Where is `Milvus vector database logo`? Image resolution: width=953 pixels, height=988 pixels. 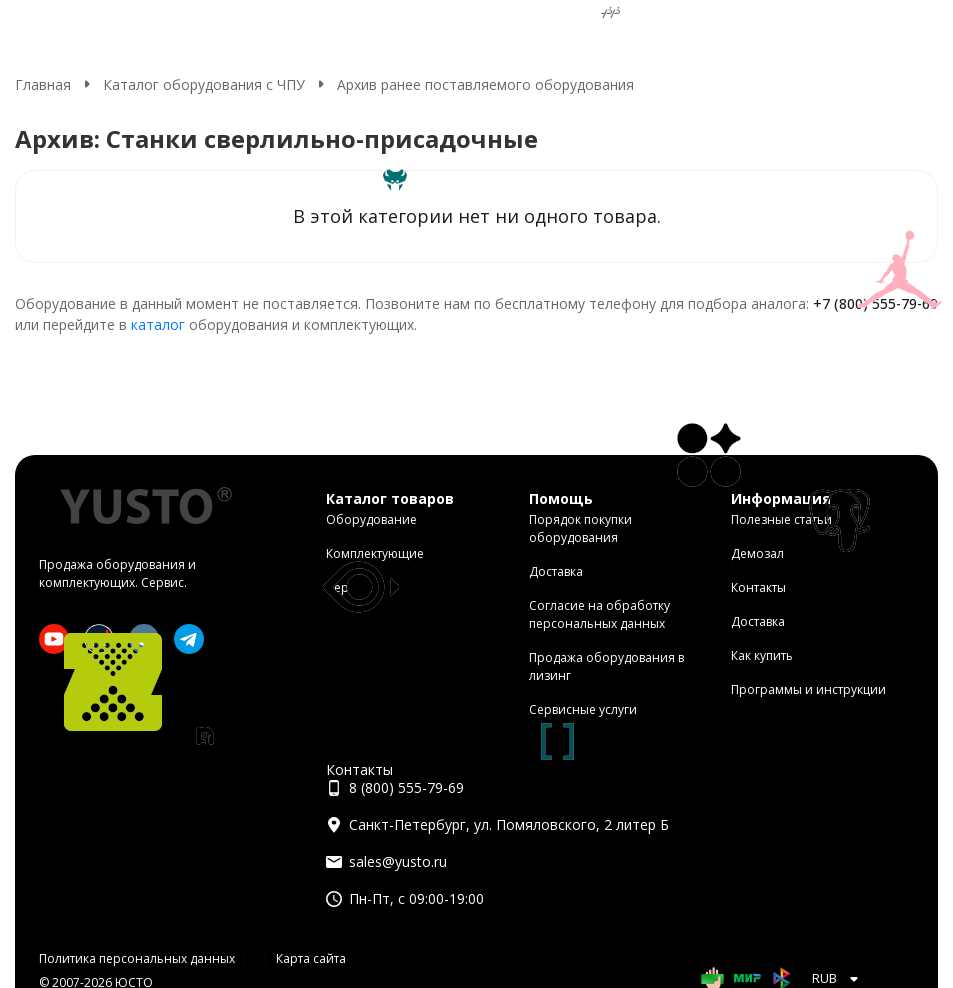 Milvus vector database logo is located at coordinates (361, 587).